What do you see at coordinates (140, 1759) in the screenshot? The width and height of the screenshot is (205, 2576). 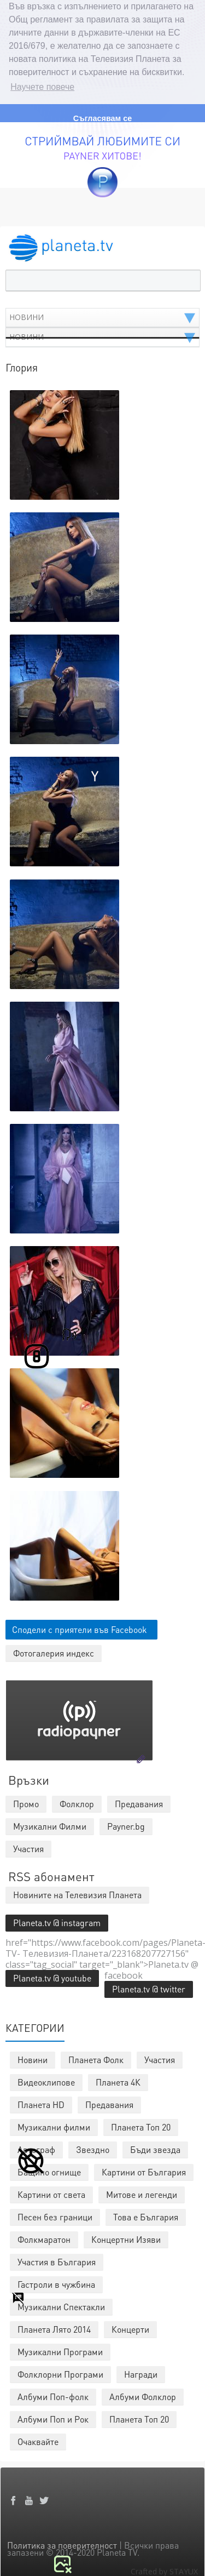 I see `edit or modify content` at bounding box center [140, 1759].